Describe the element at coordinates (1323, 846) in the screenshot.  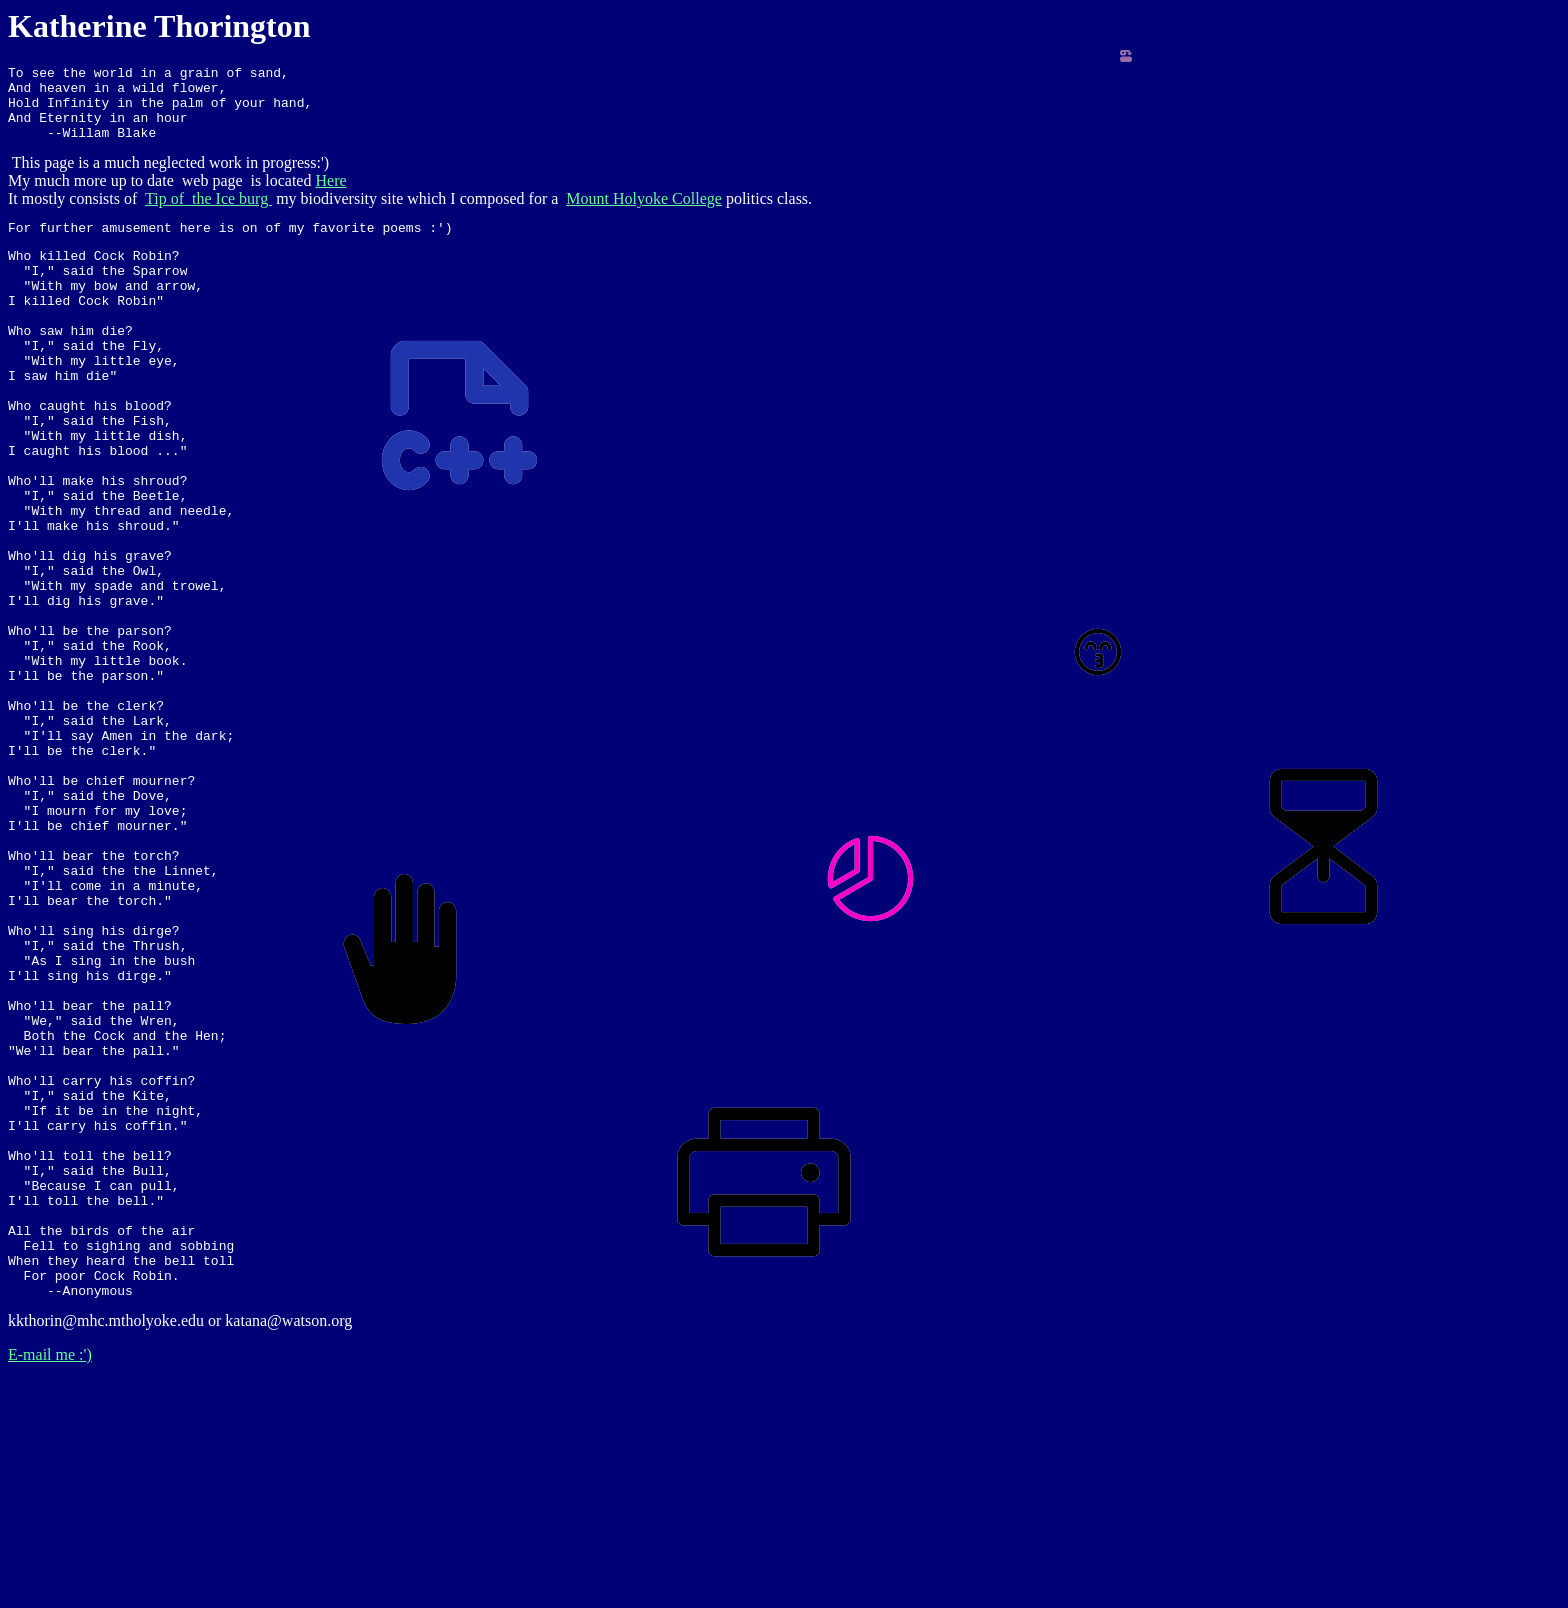
I see `indicates a process is in progress` at that location.